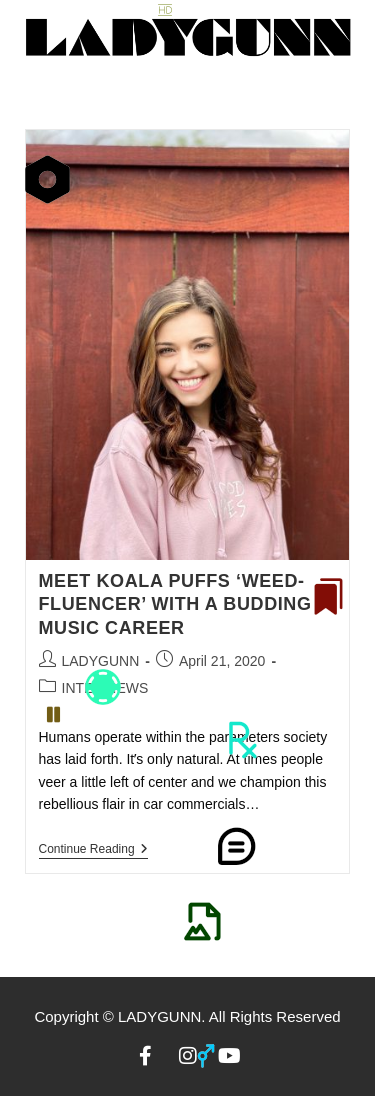 The width and height of the screenshot is (375, 1096). I want to click on indicates loading or processing in progress, so click(103, 687).